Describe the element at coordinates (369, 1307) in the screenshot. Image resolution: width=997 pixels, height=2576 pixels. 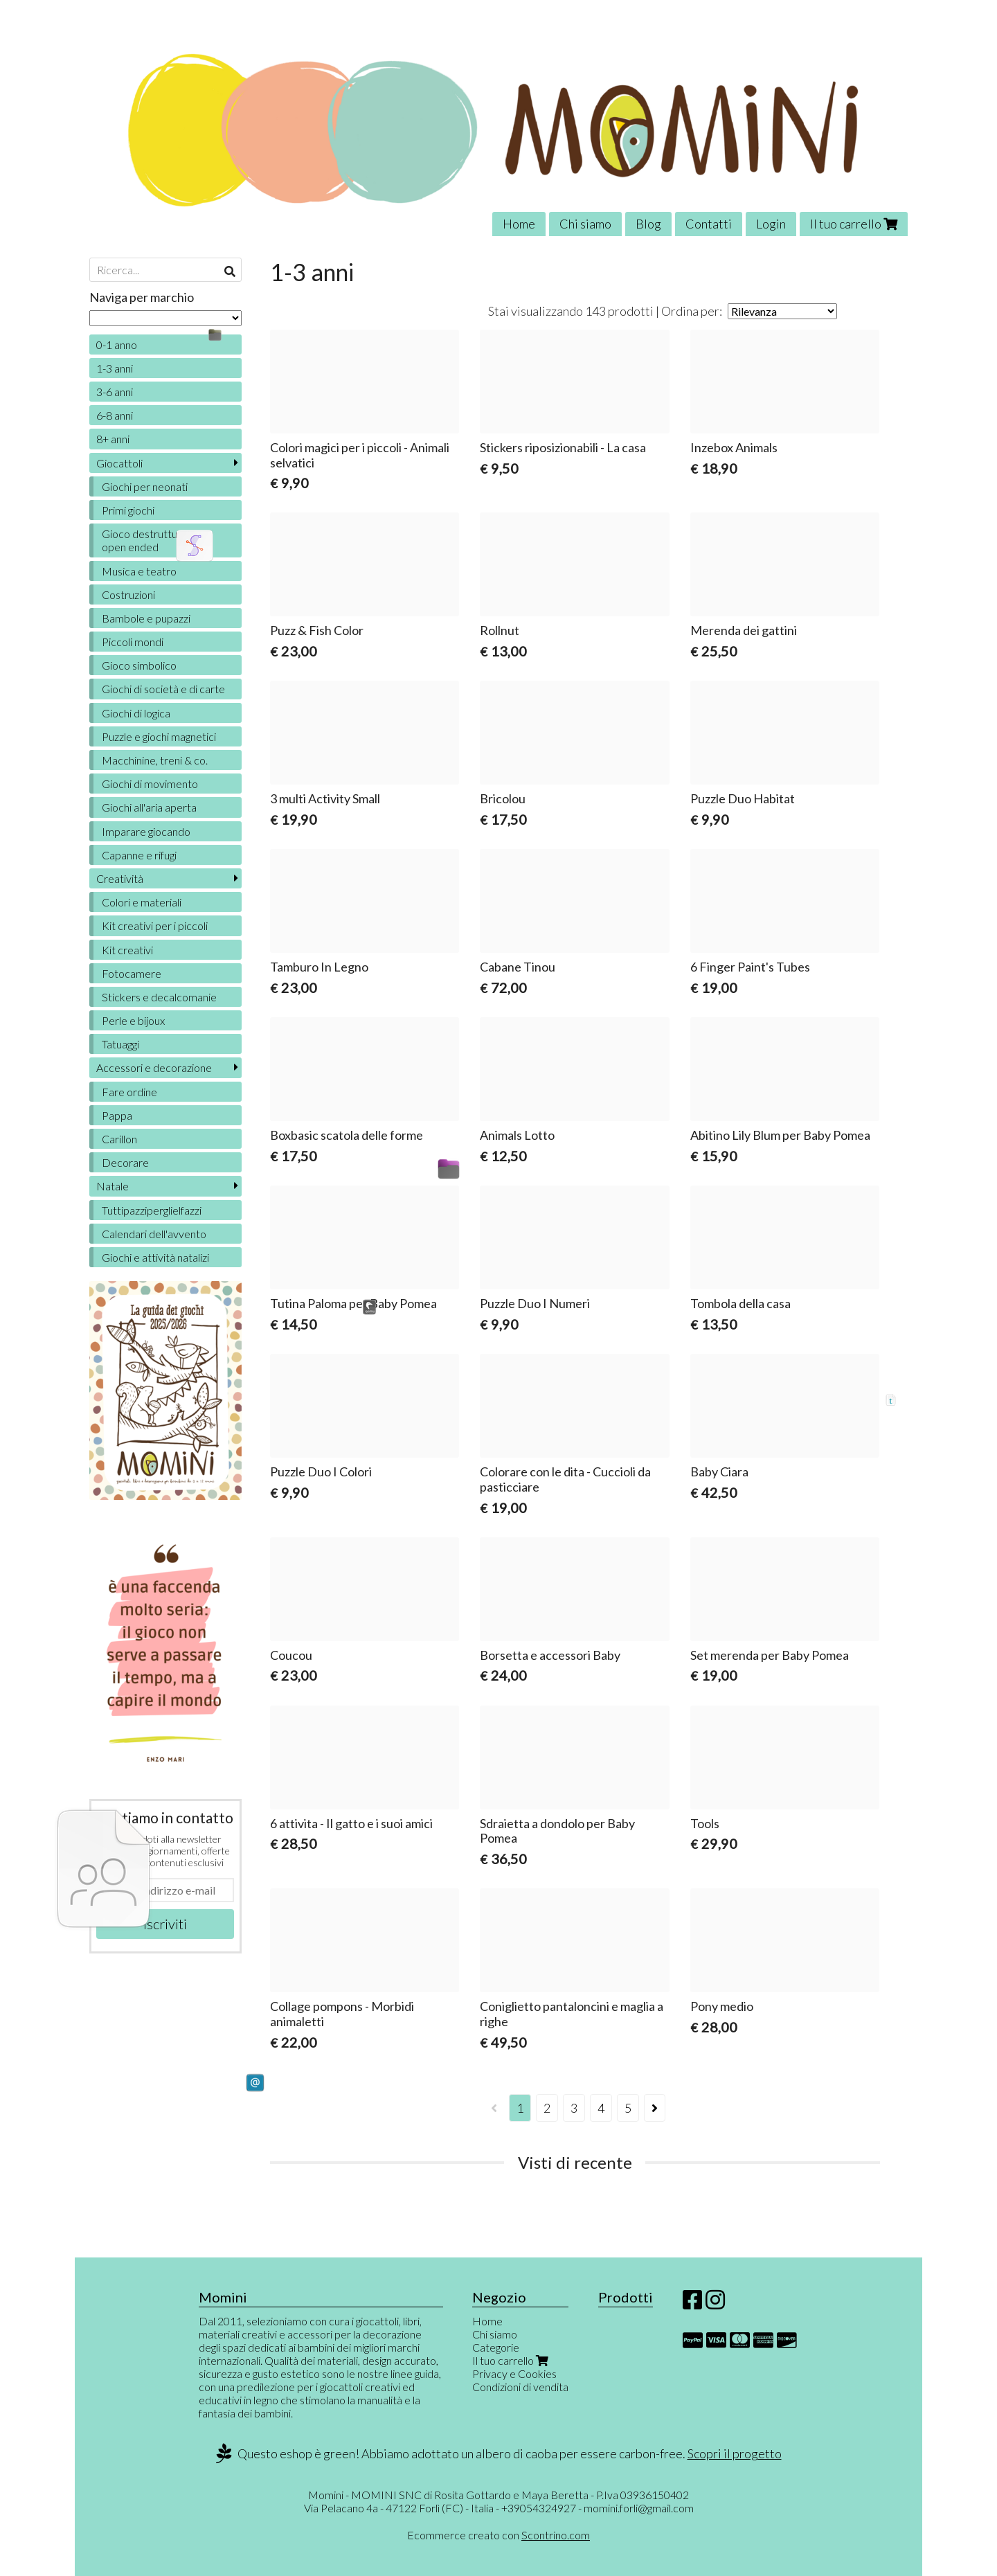
I see `qemu virtual disk image file` at that location.